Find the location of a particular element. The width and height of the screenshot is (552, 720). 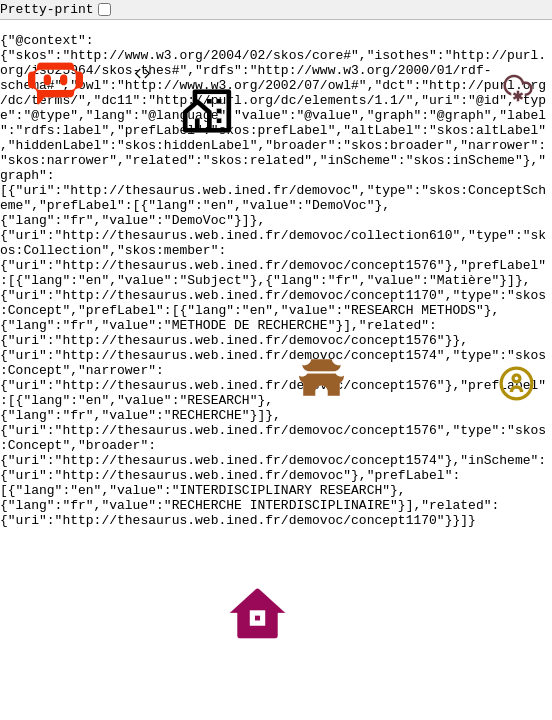

access historical landmarks or monuments is located at coordinates (321, 377).